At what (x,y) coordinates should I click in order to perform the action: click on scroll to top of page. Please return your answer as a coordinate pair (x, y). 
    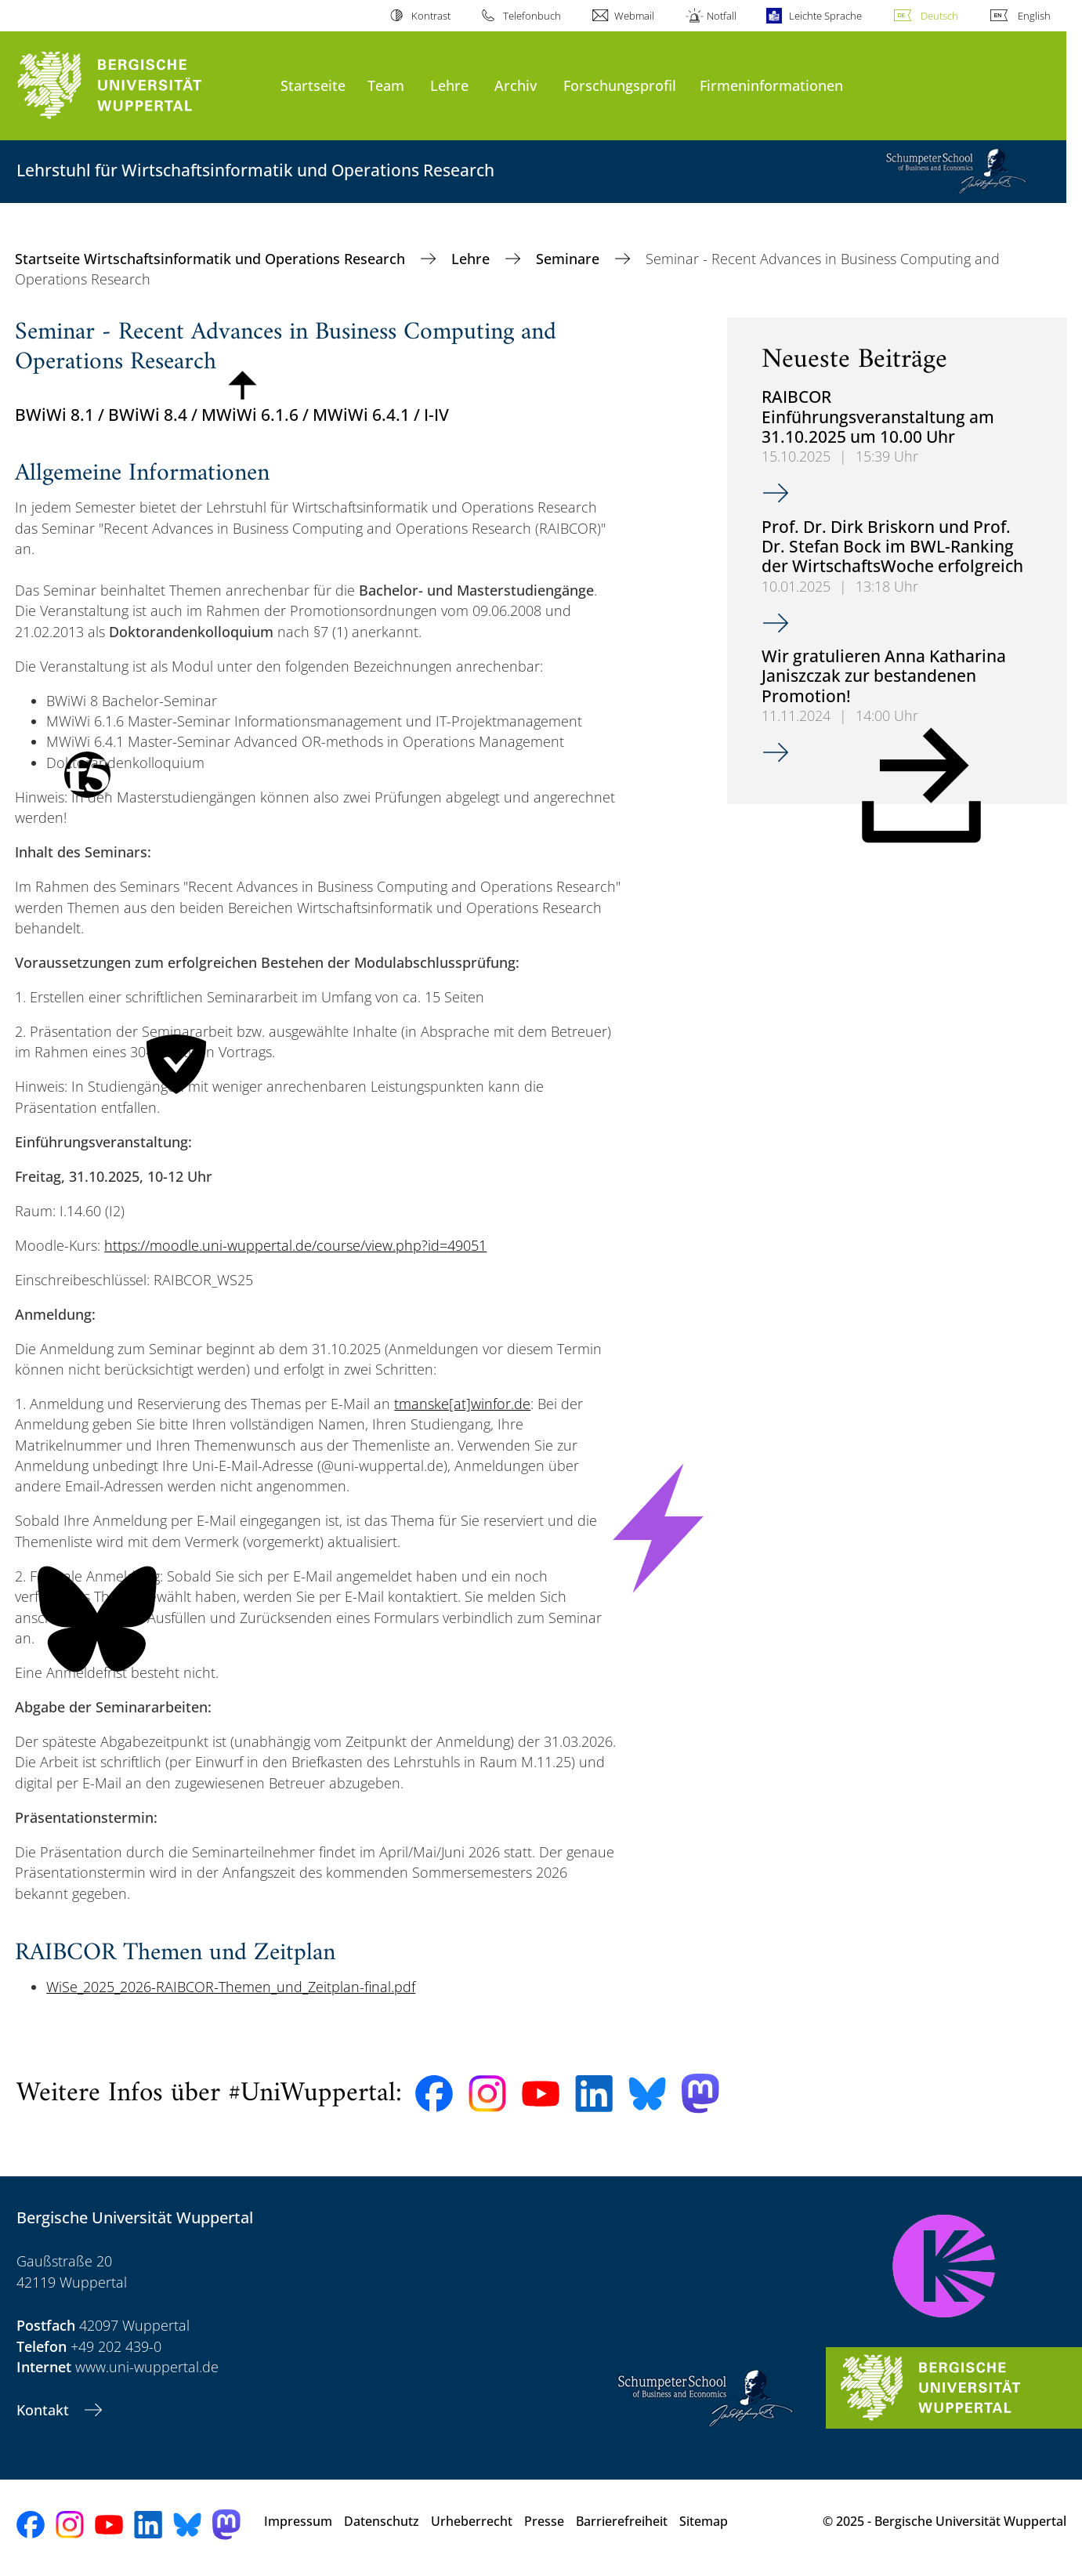
    Looking at the image, I should click on (242, 385).